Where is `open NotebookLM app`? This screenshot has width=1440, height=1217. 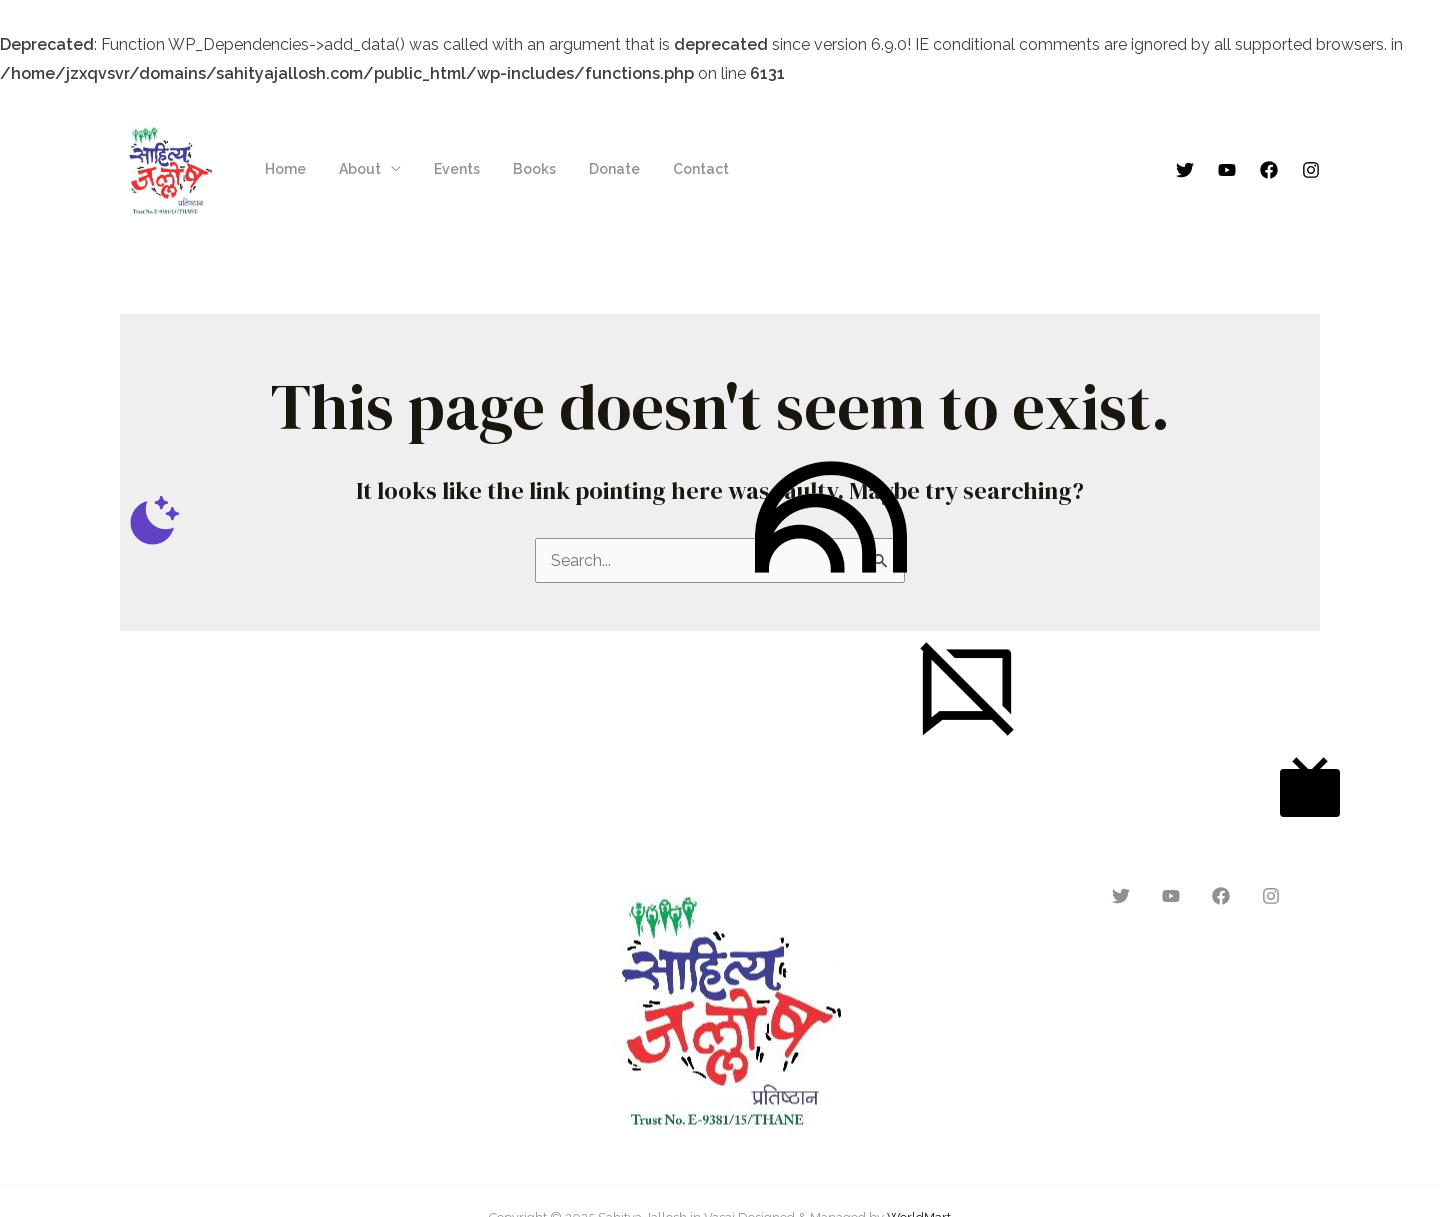
open NotebookLM app is located at coordinates (831, 517).